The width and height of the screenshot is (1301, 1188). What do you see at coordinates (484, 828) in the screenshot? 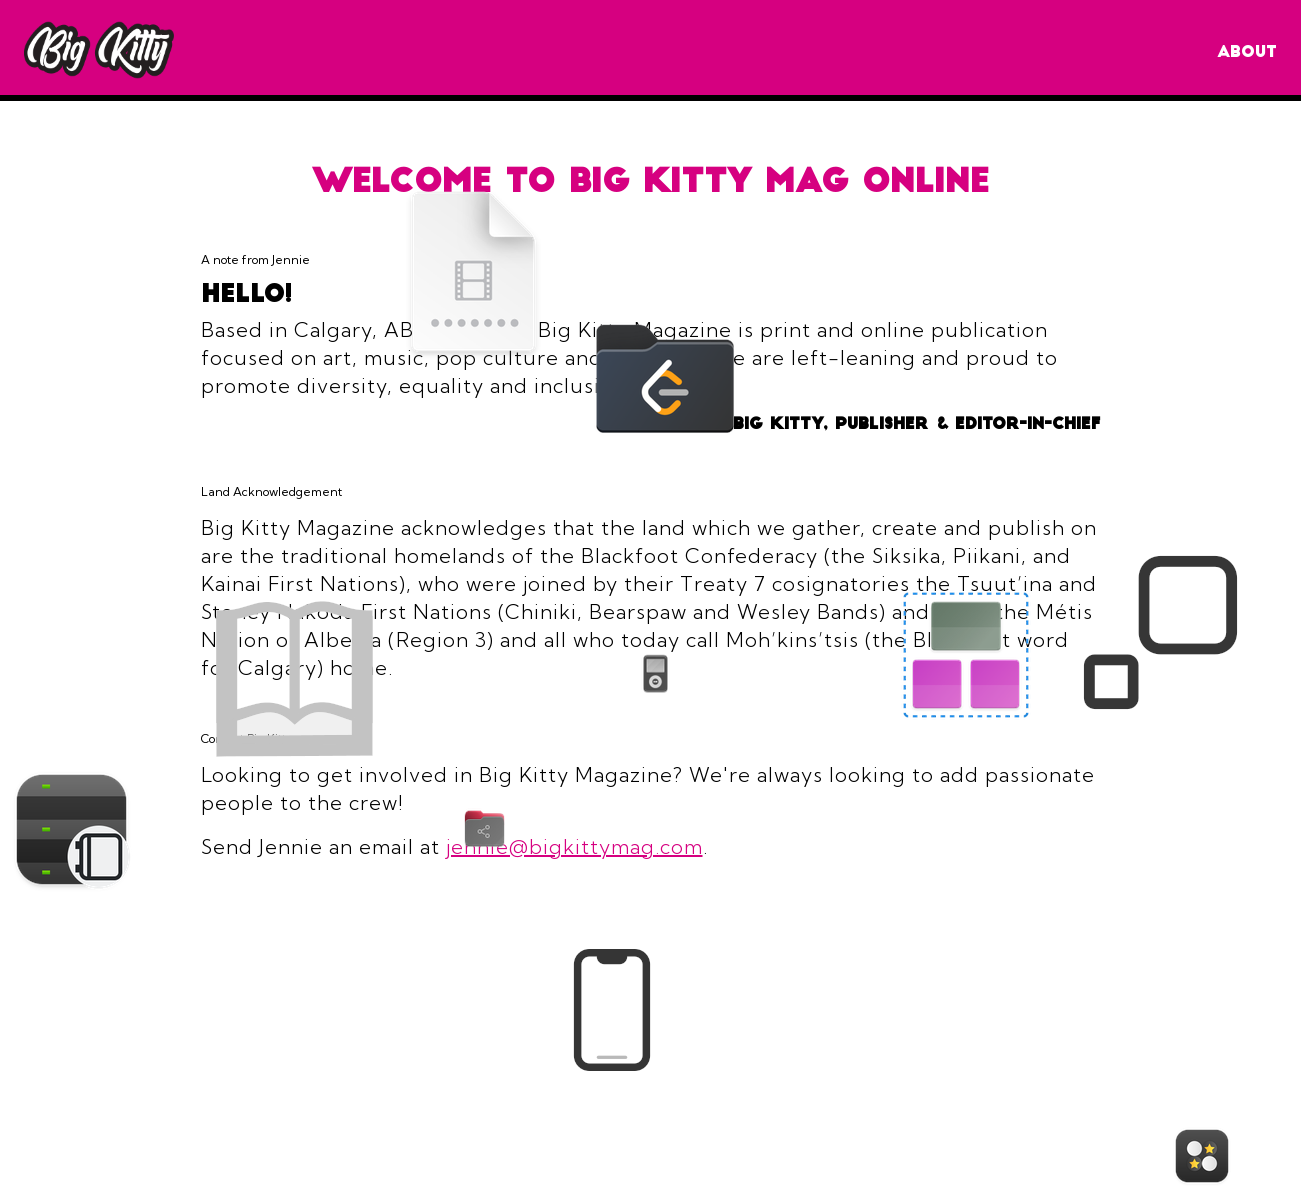
I see `access your public shared files folder` at bounding box center [484, 828].